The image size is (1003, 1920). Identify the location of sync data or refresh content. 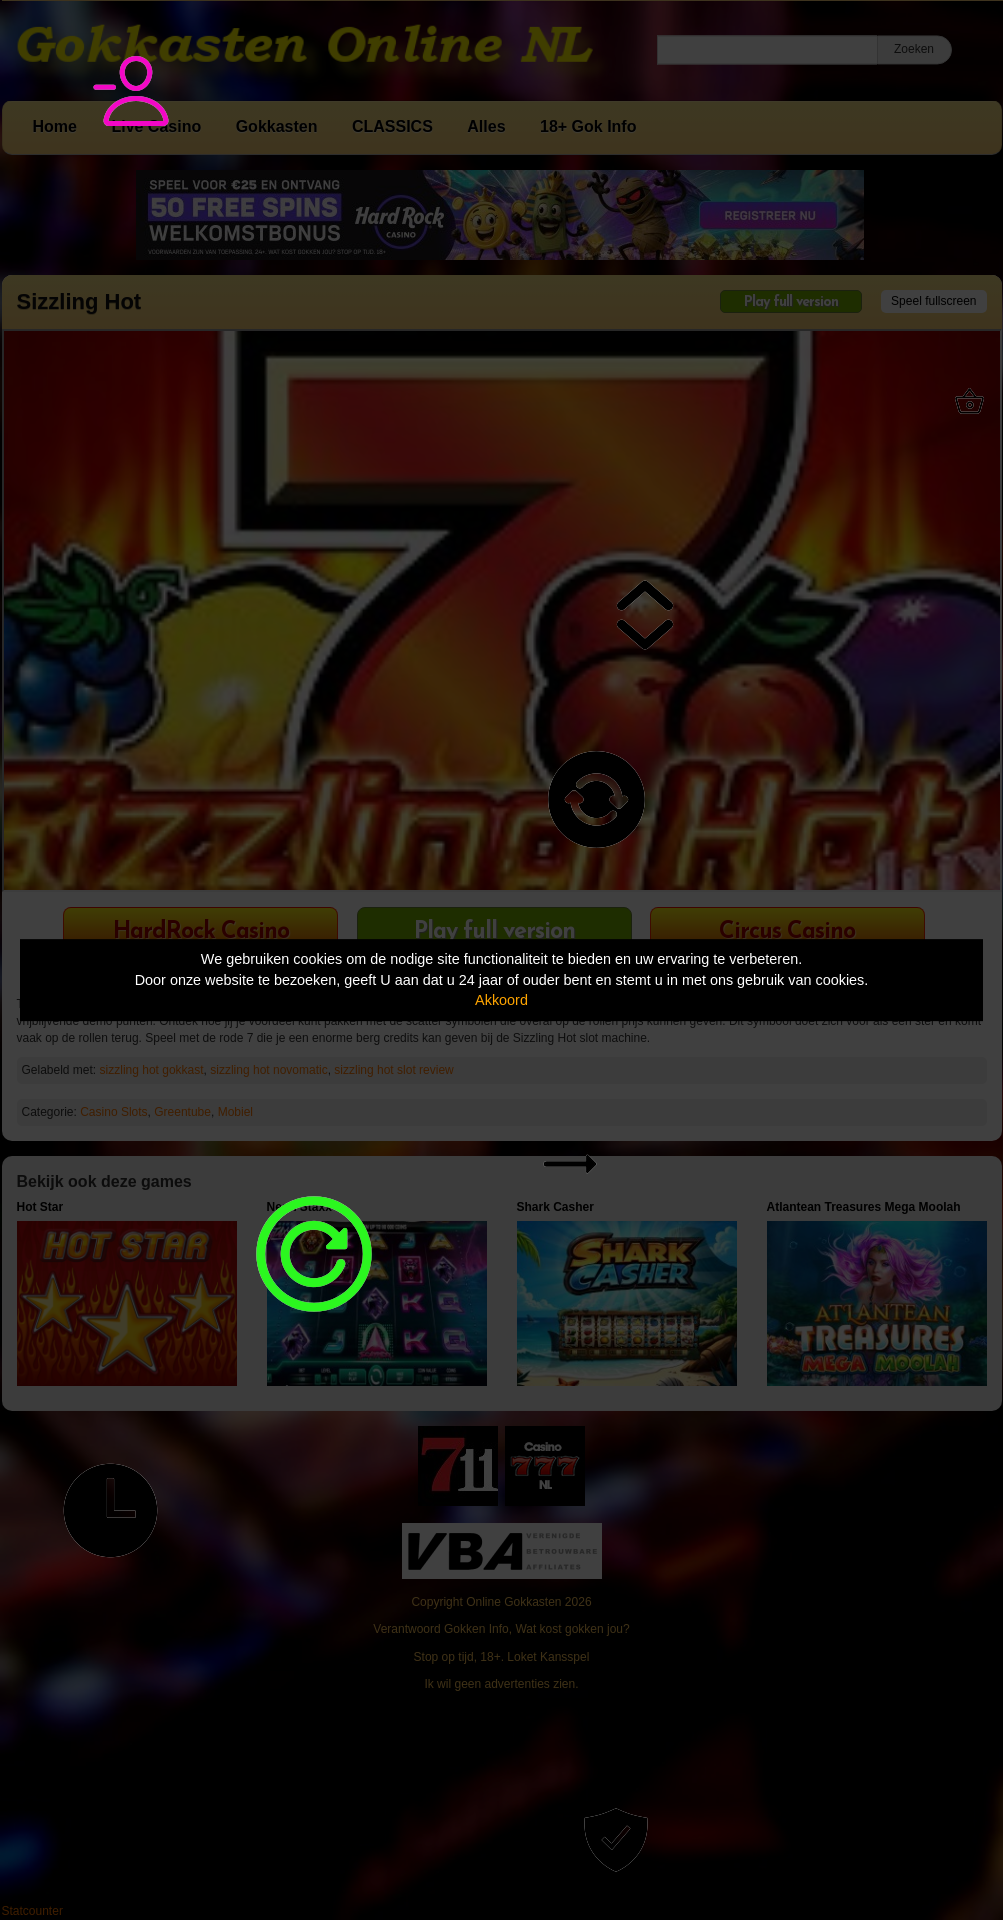
(596, 799).